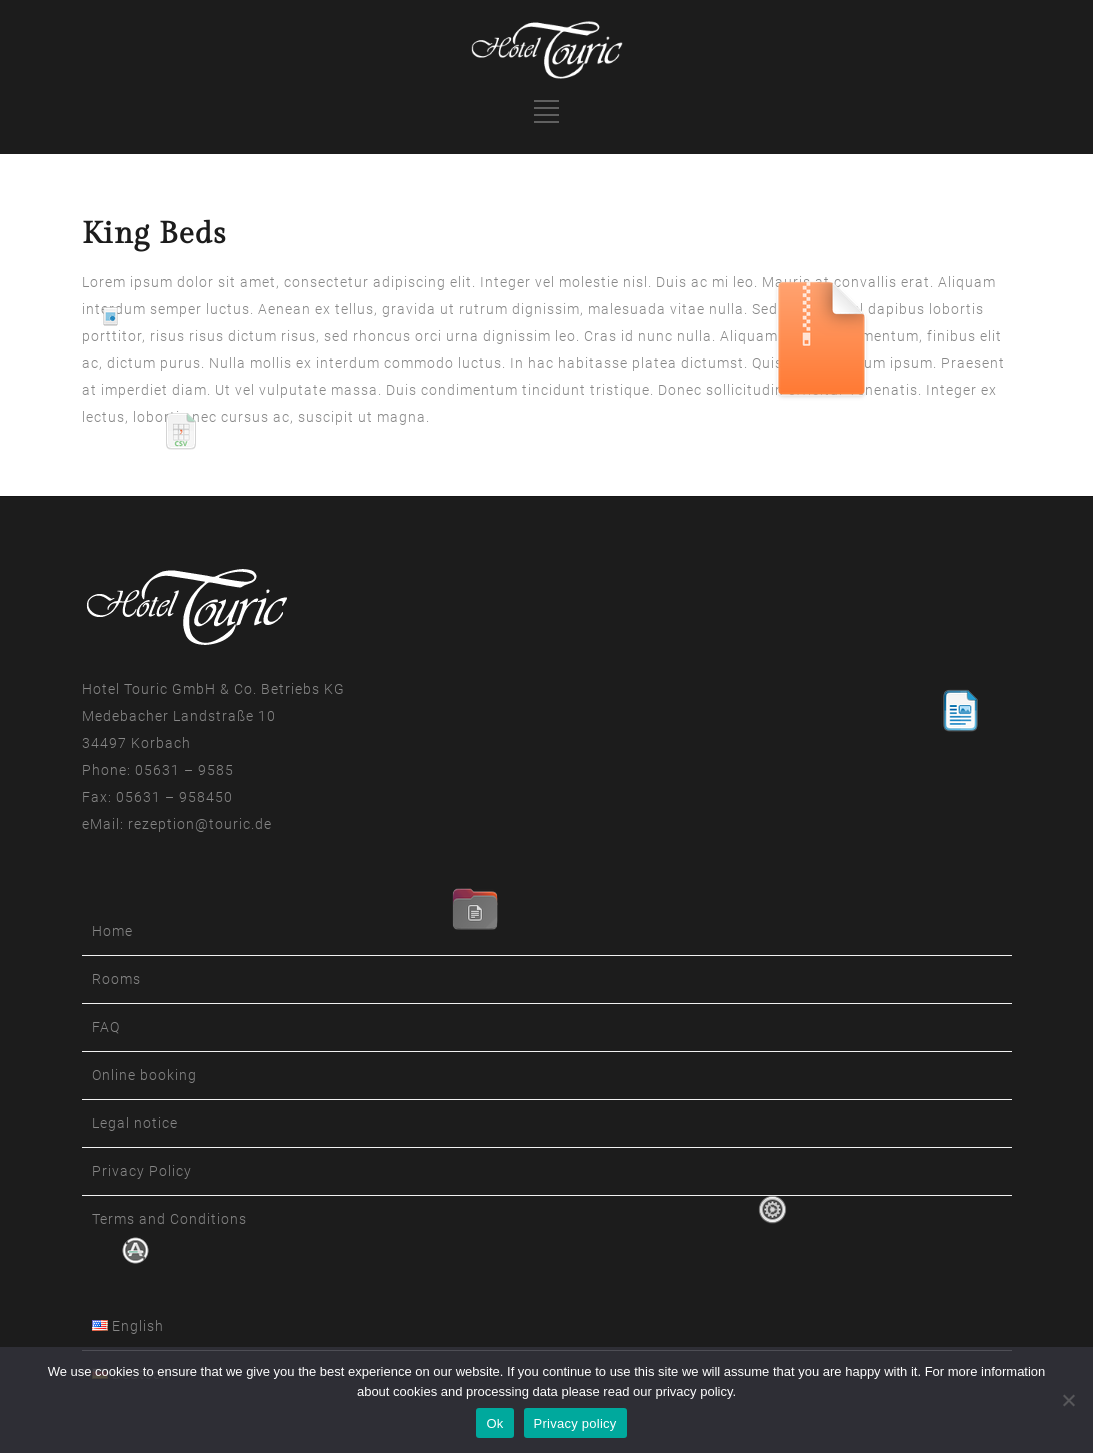 The height and width of the screenshot is (1453, 1093). I want to click on open your documents folder, so click(475, 909).